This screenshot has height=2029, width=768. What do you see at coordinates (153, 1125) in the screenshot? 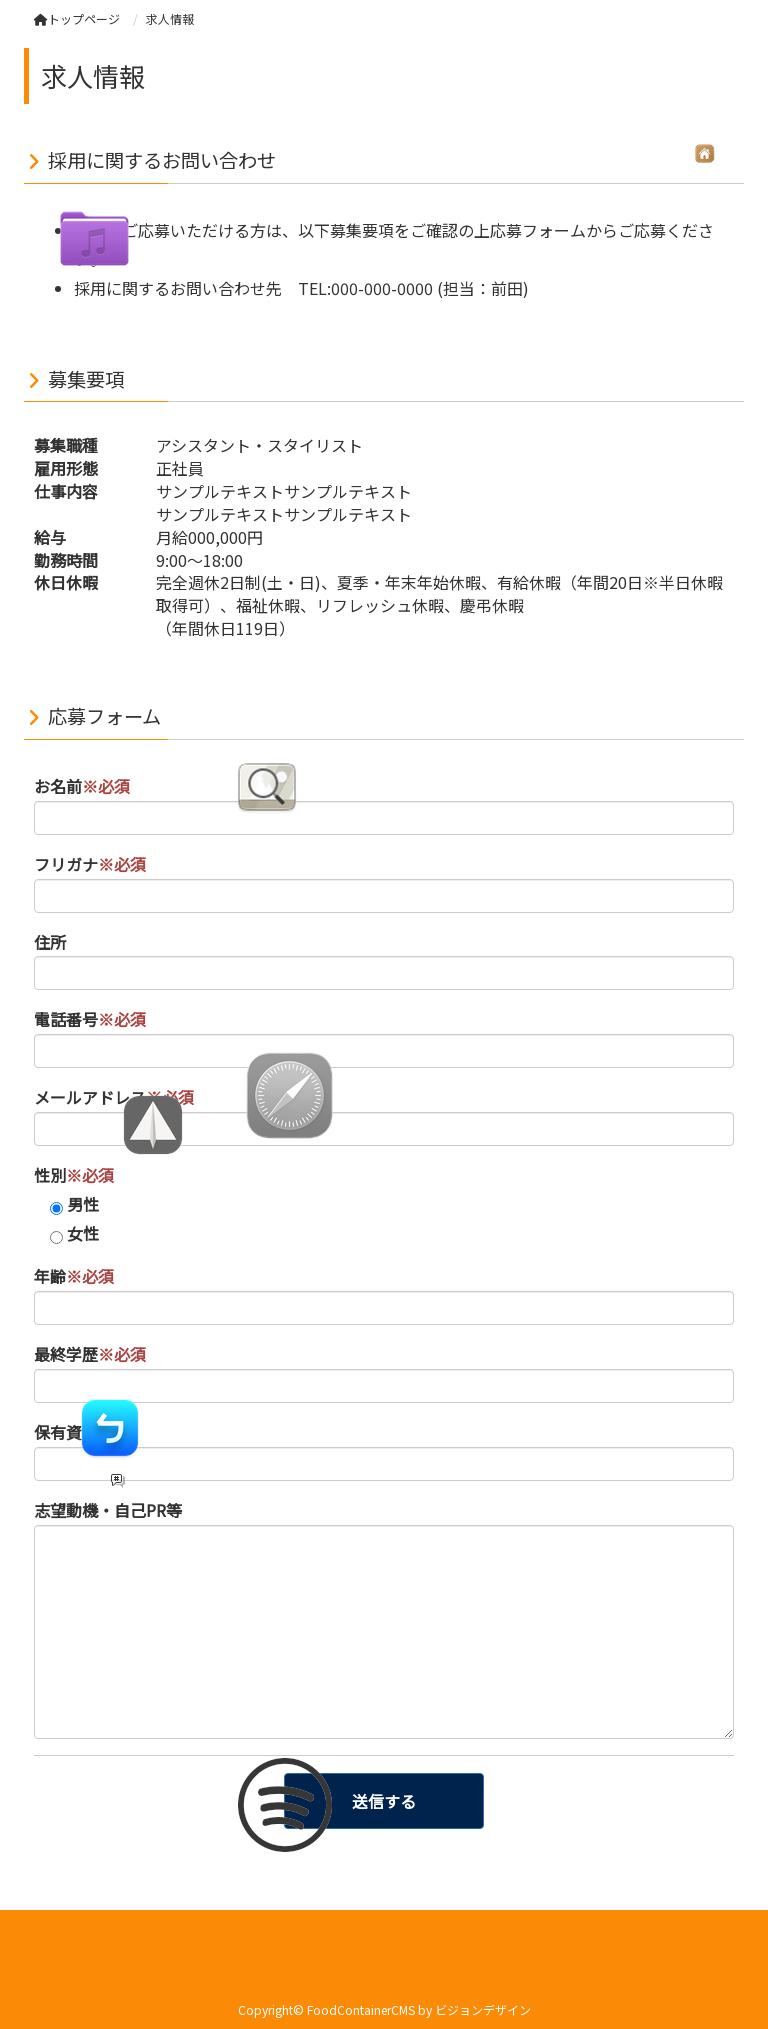
I see `send or share content` at bounding box center [153, 1125].